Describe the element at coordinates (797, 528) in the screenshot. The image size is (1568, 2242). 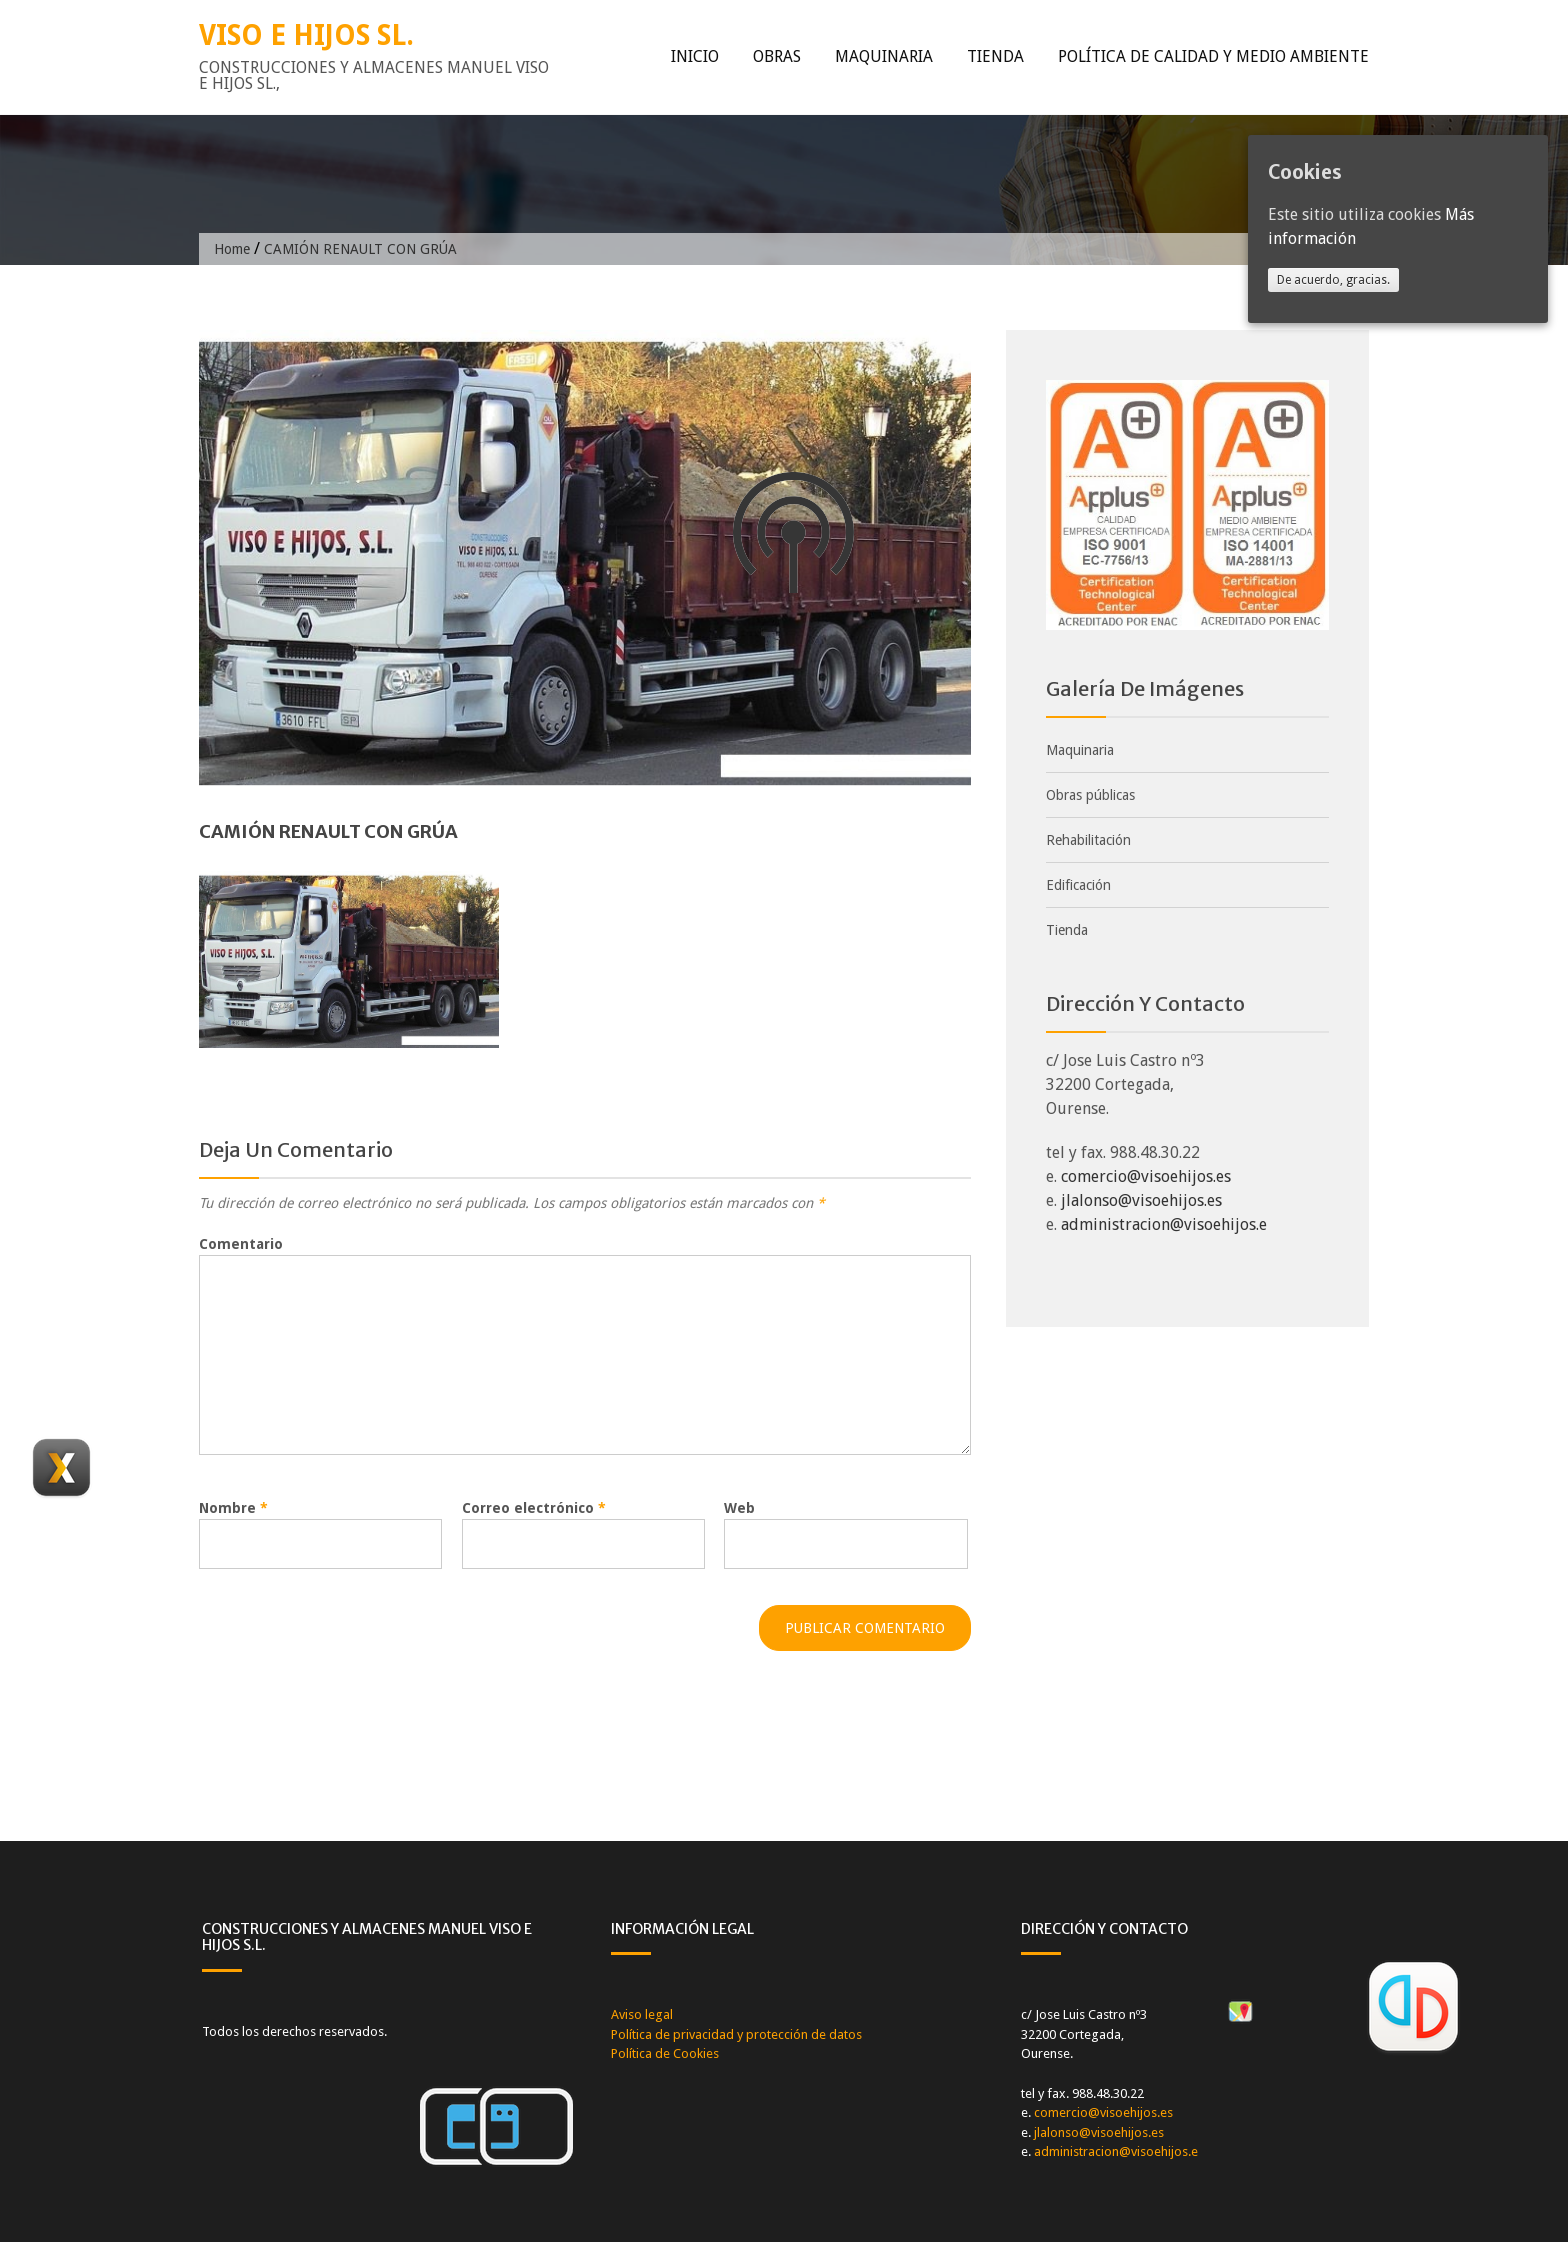
I see `open the podcasts app` at that location.